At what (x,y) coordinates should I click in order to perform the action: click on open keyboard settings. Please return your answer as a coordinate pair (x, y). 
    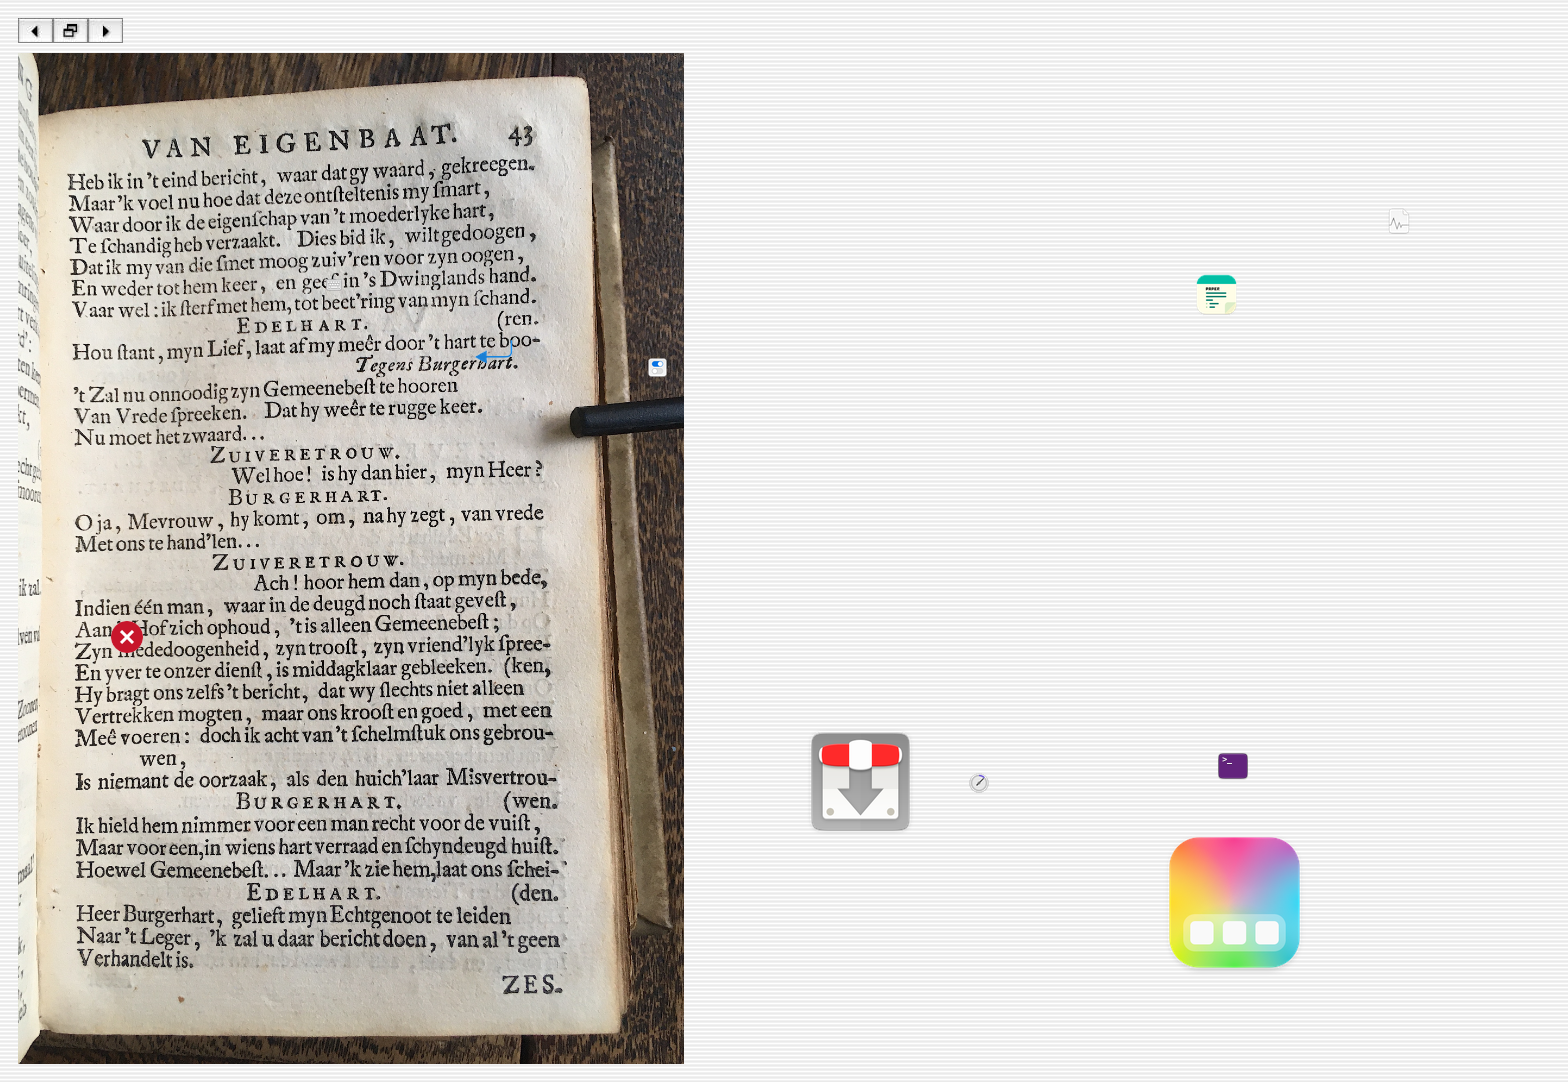
    Looking at the image, I should click on (334, 285).